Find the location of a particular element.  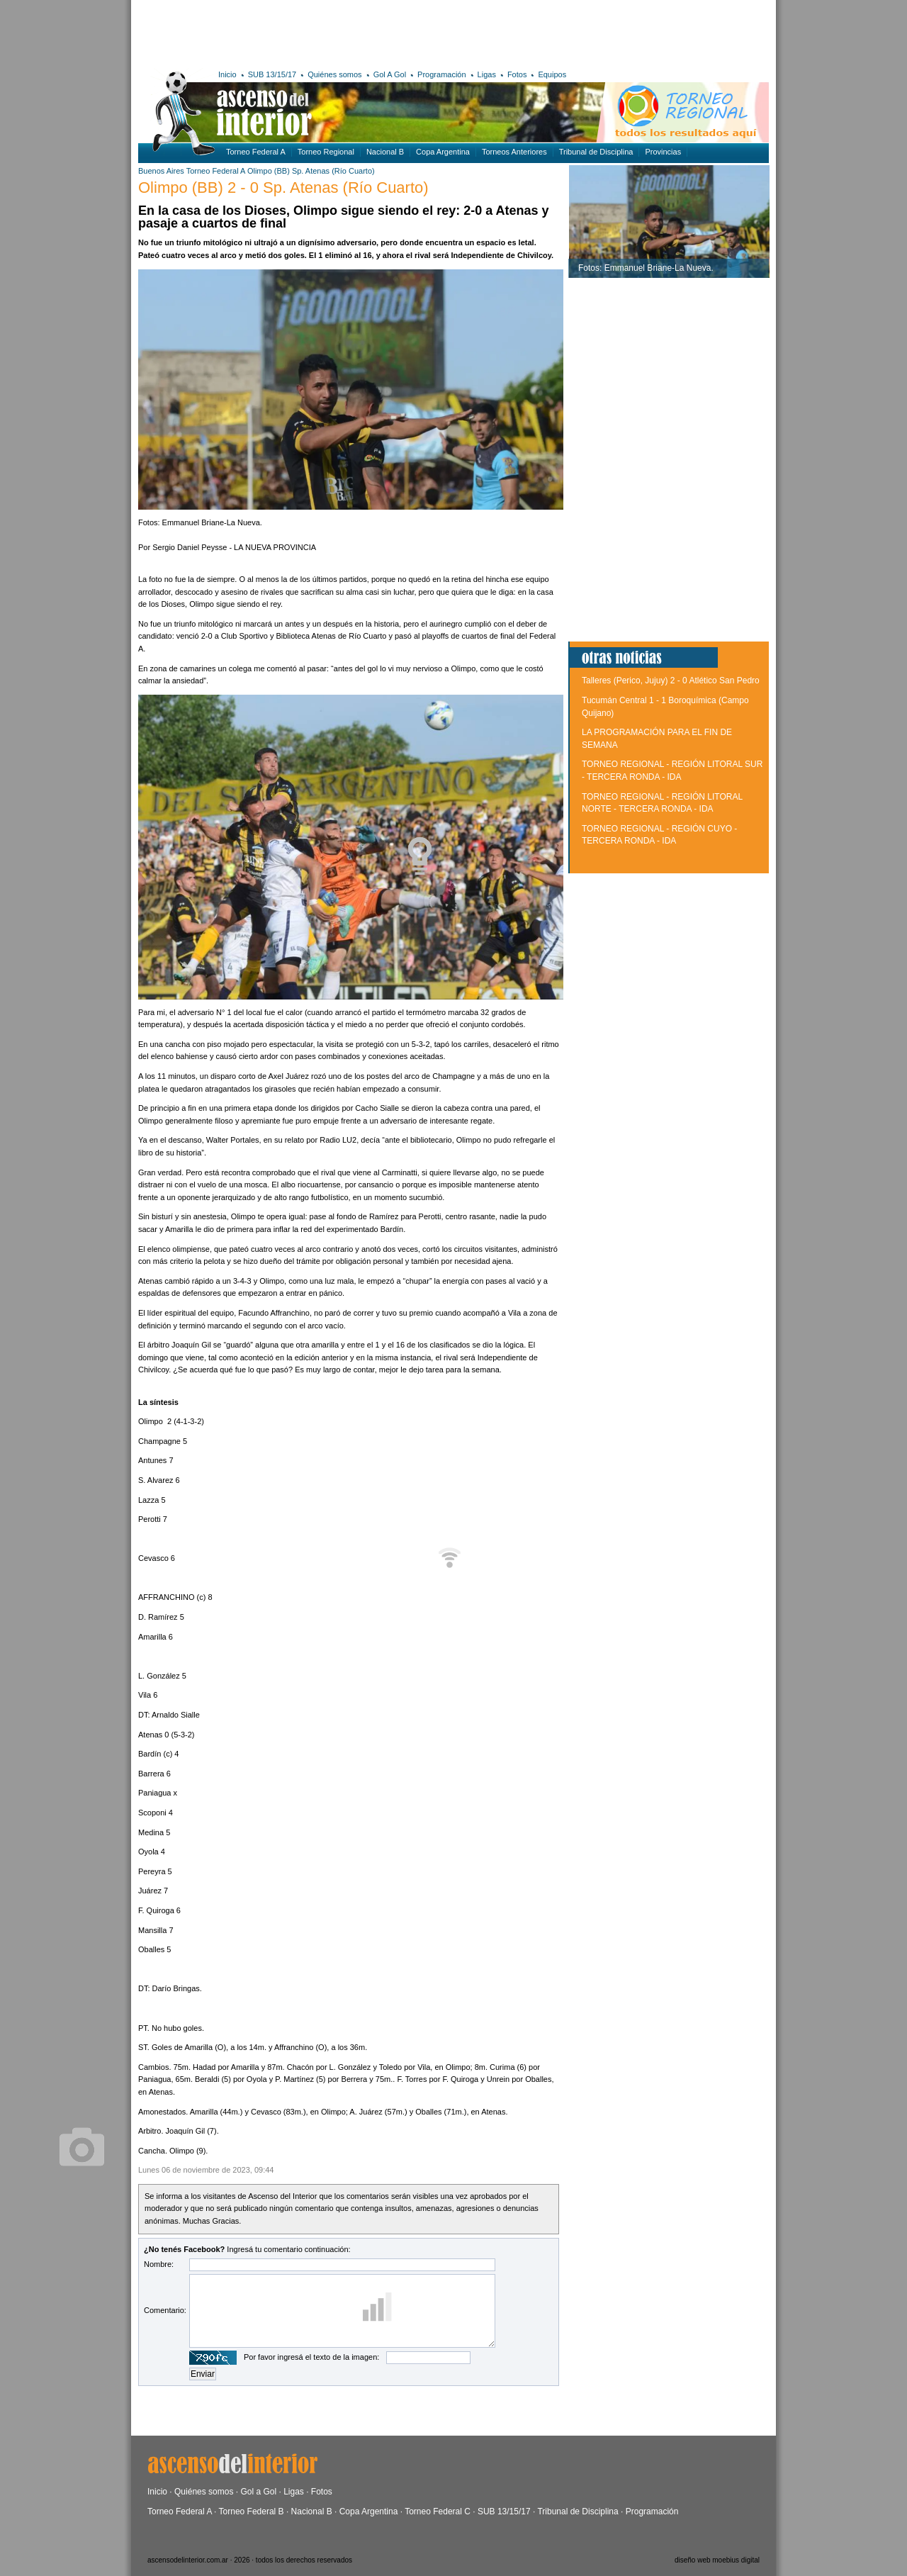

indicates good cellular signal strength is located at coordinates (378, 2307).